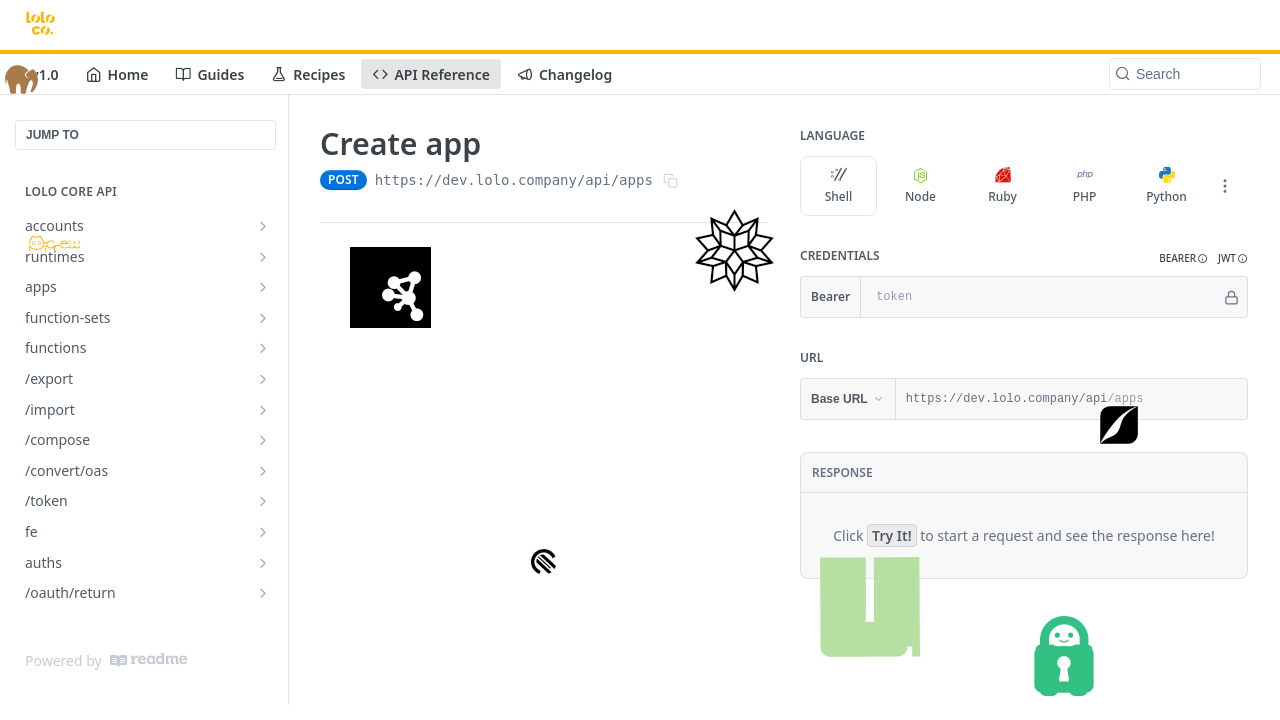 Image resolution: width=1280 pixels, height=720 pixels. Describe the element at coordinates (1064, 656) in the screenshot. I see `open private internet access vpn app` at that location.